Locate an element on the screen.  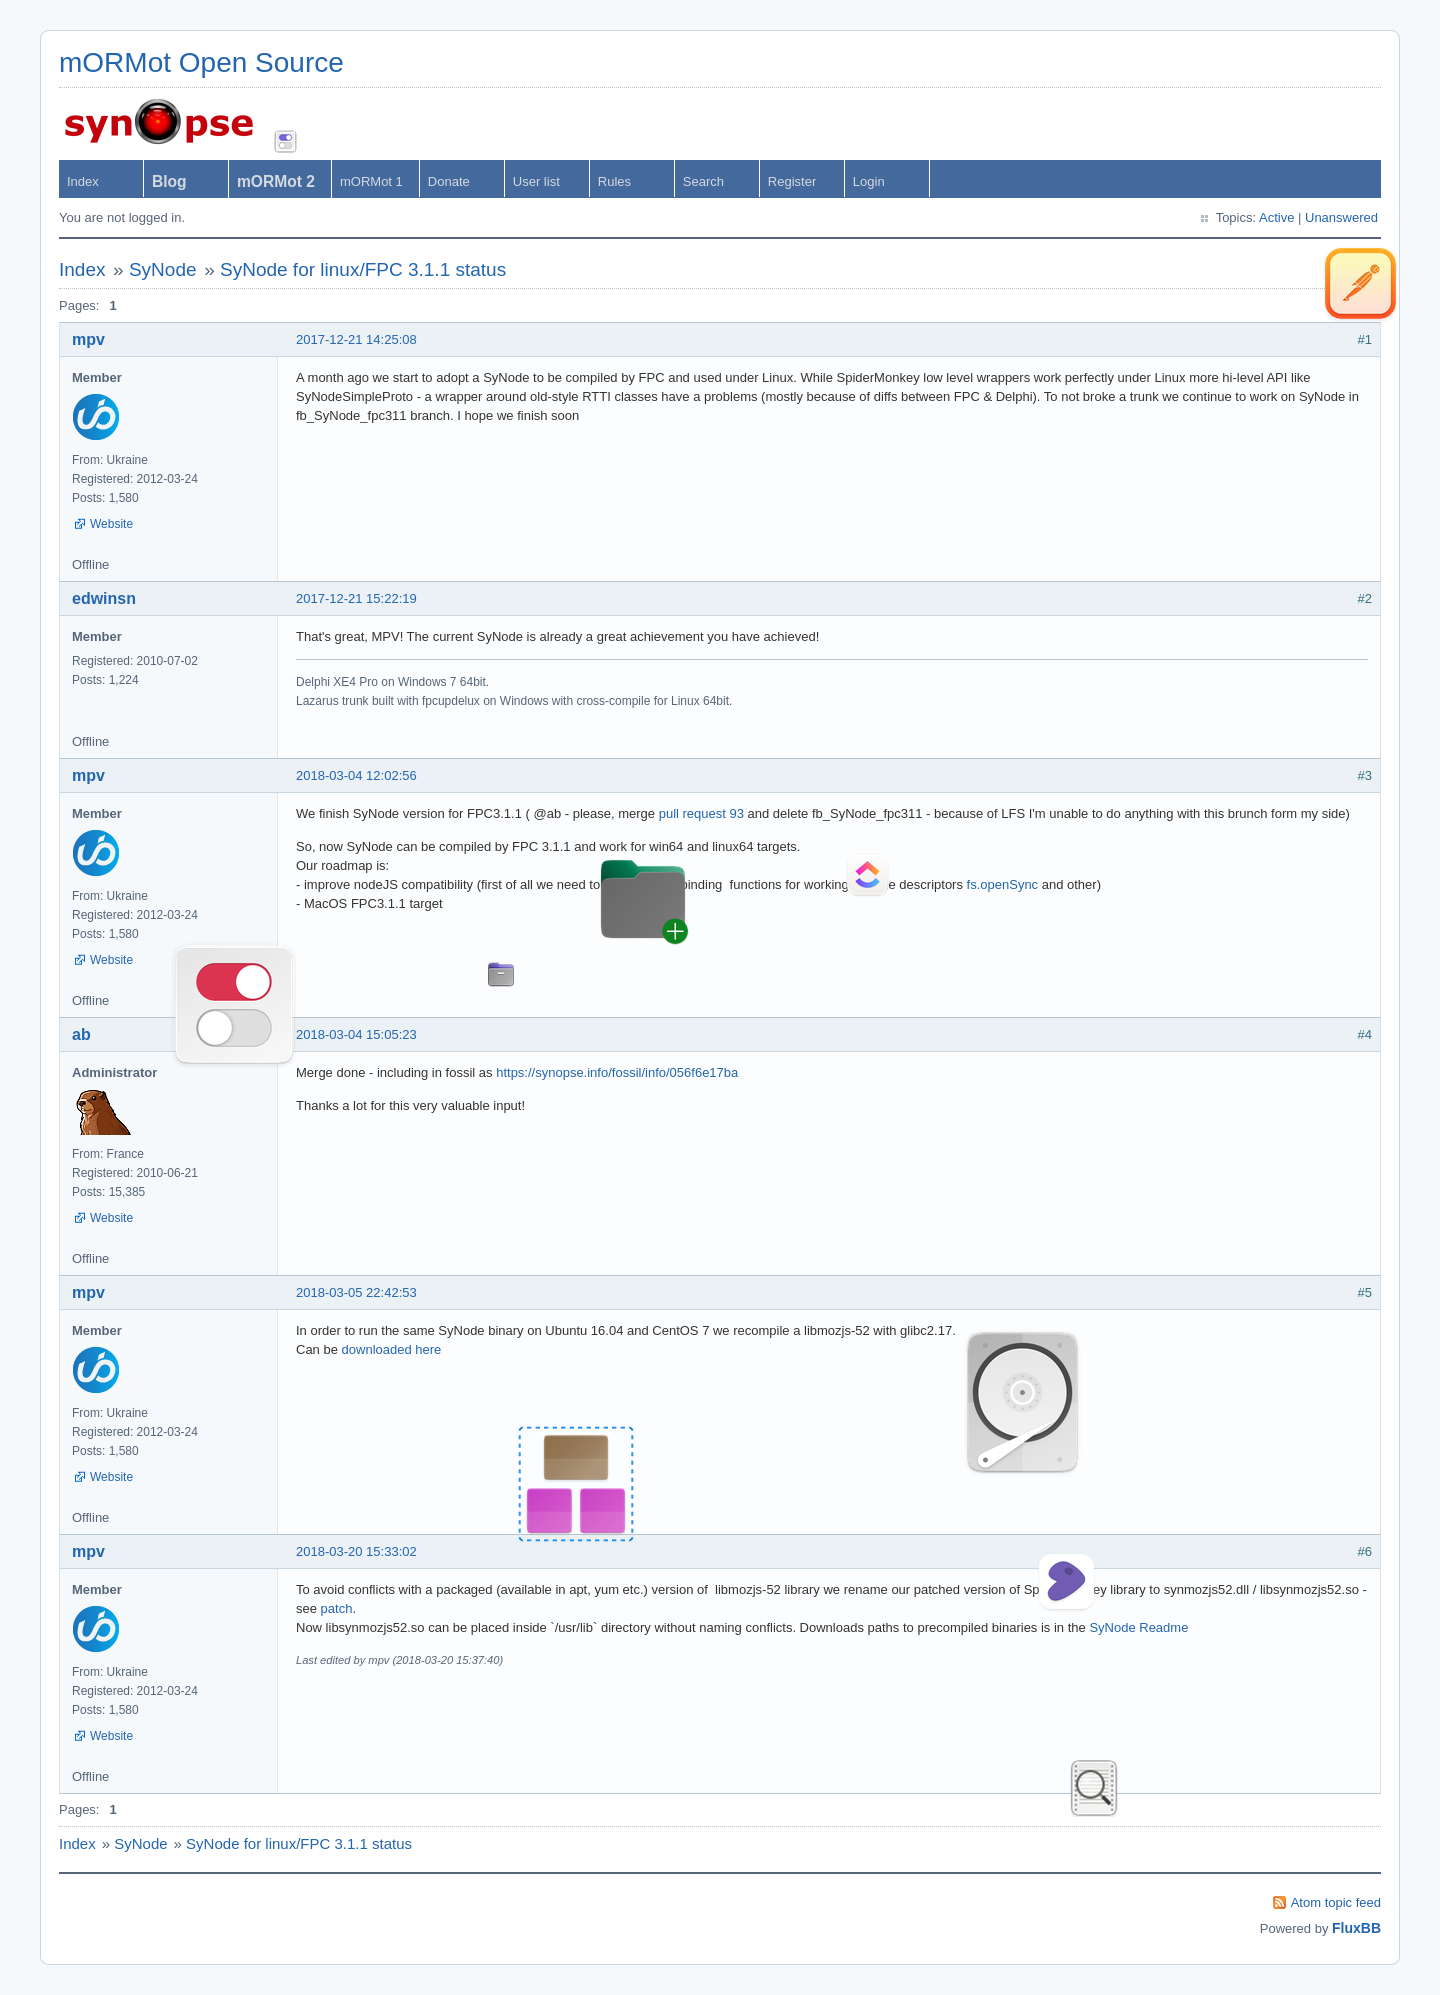
select all items in the current view is located at coordinates (576, 1484).